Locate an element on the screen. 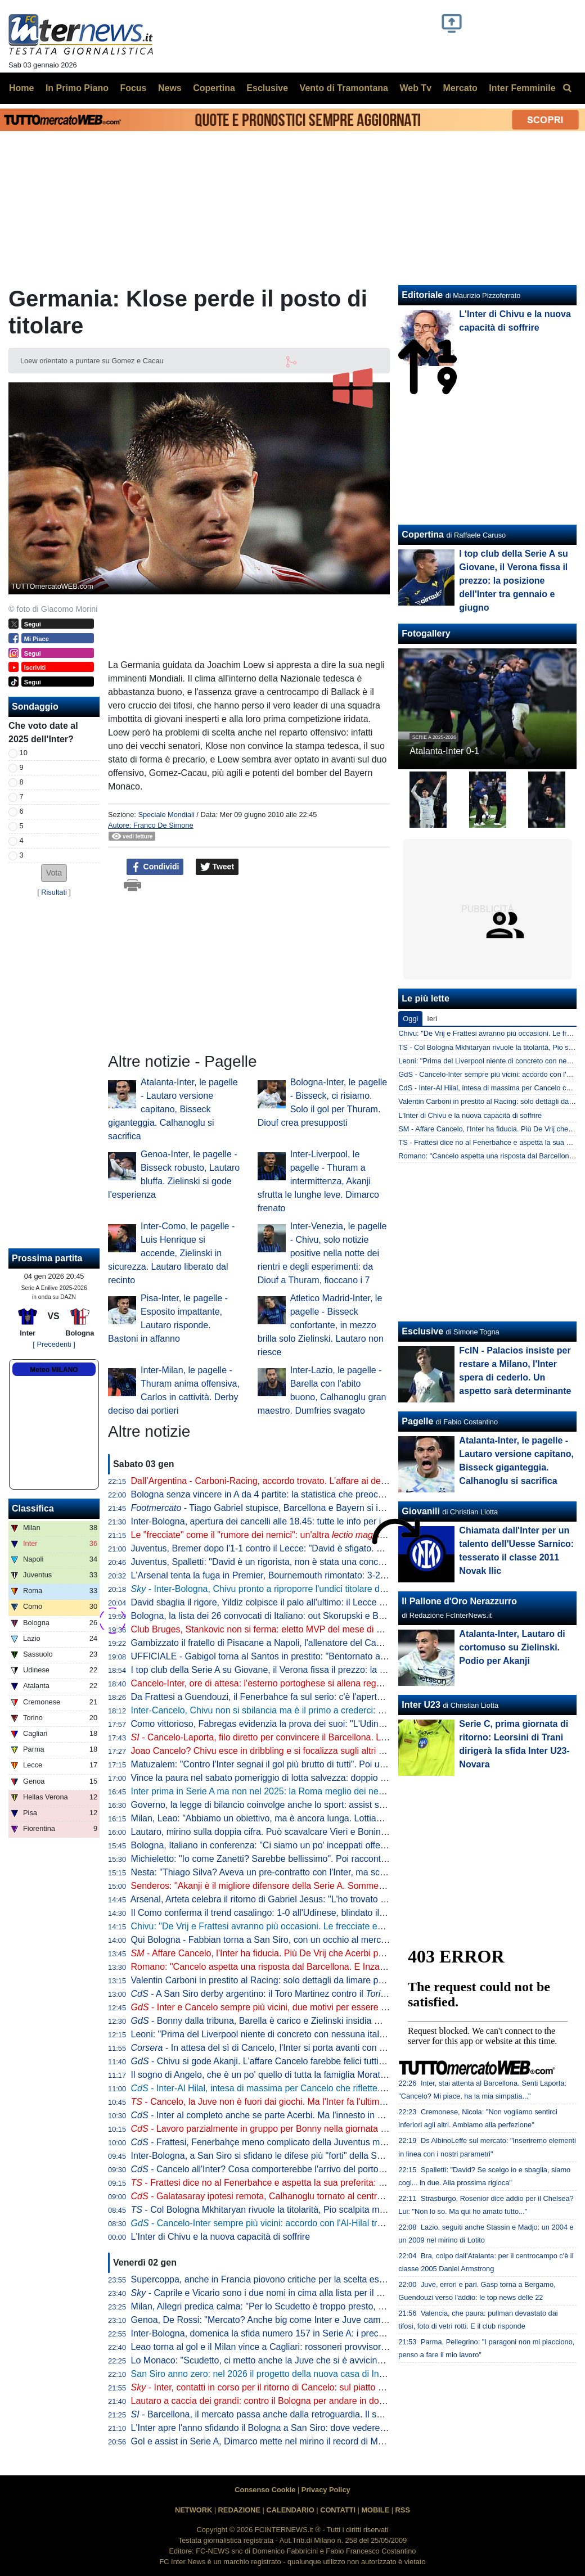 This screenshot has height=2576, width=585. upload file to display or screen is located at coordinates (452, 22).